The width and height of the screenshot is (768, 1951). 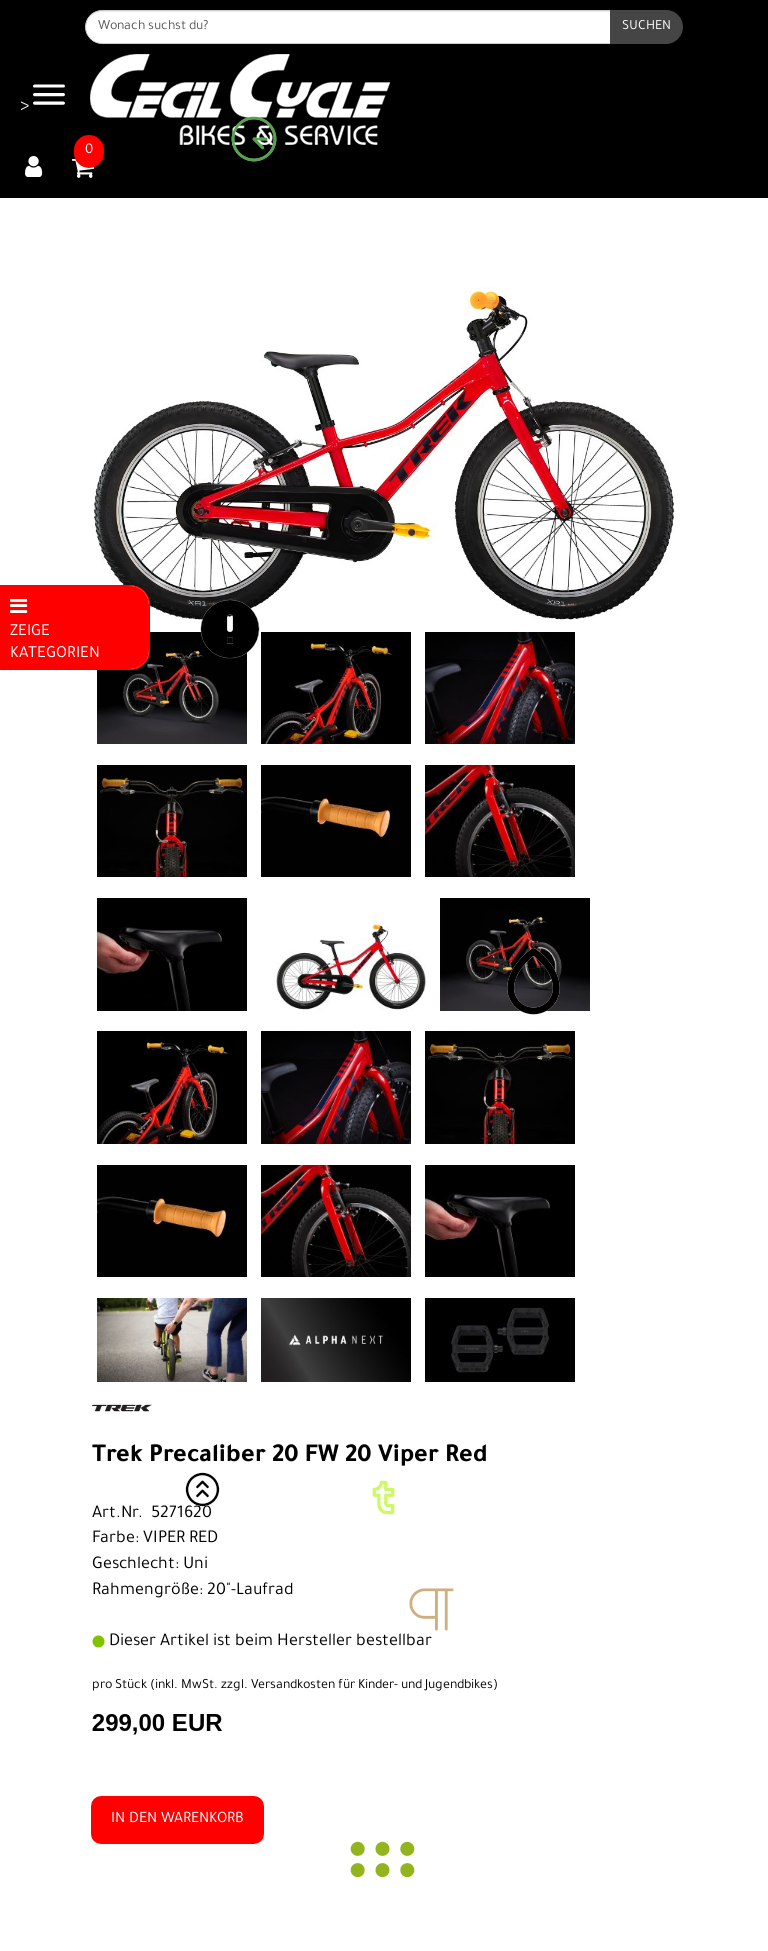 What do you see at coordinates (202, 1489) in the screenshot?
I see `scroll to top of page` at bounding box center [202, 1489].